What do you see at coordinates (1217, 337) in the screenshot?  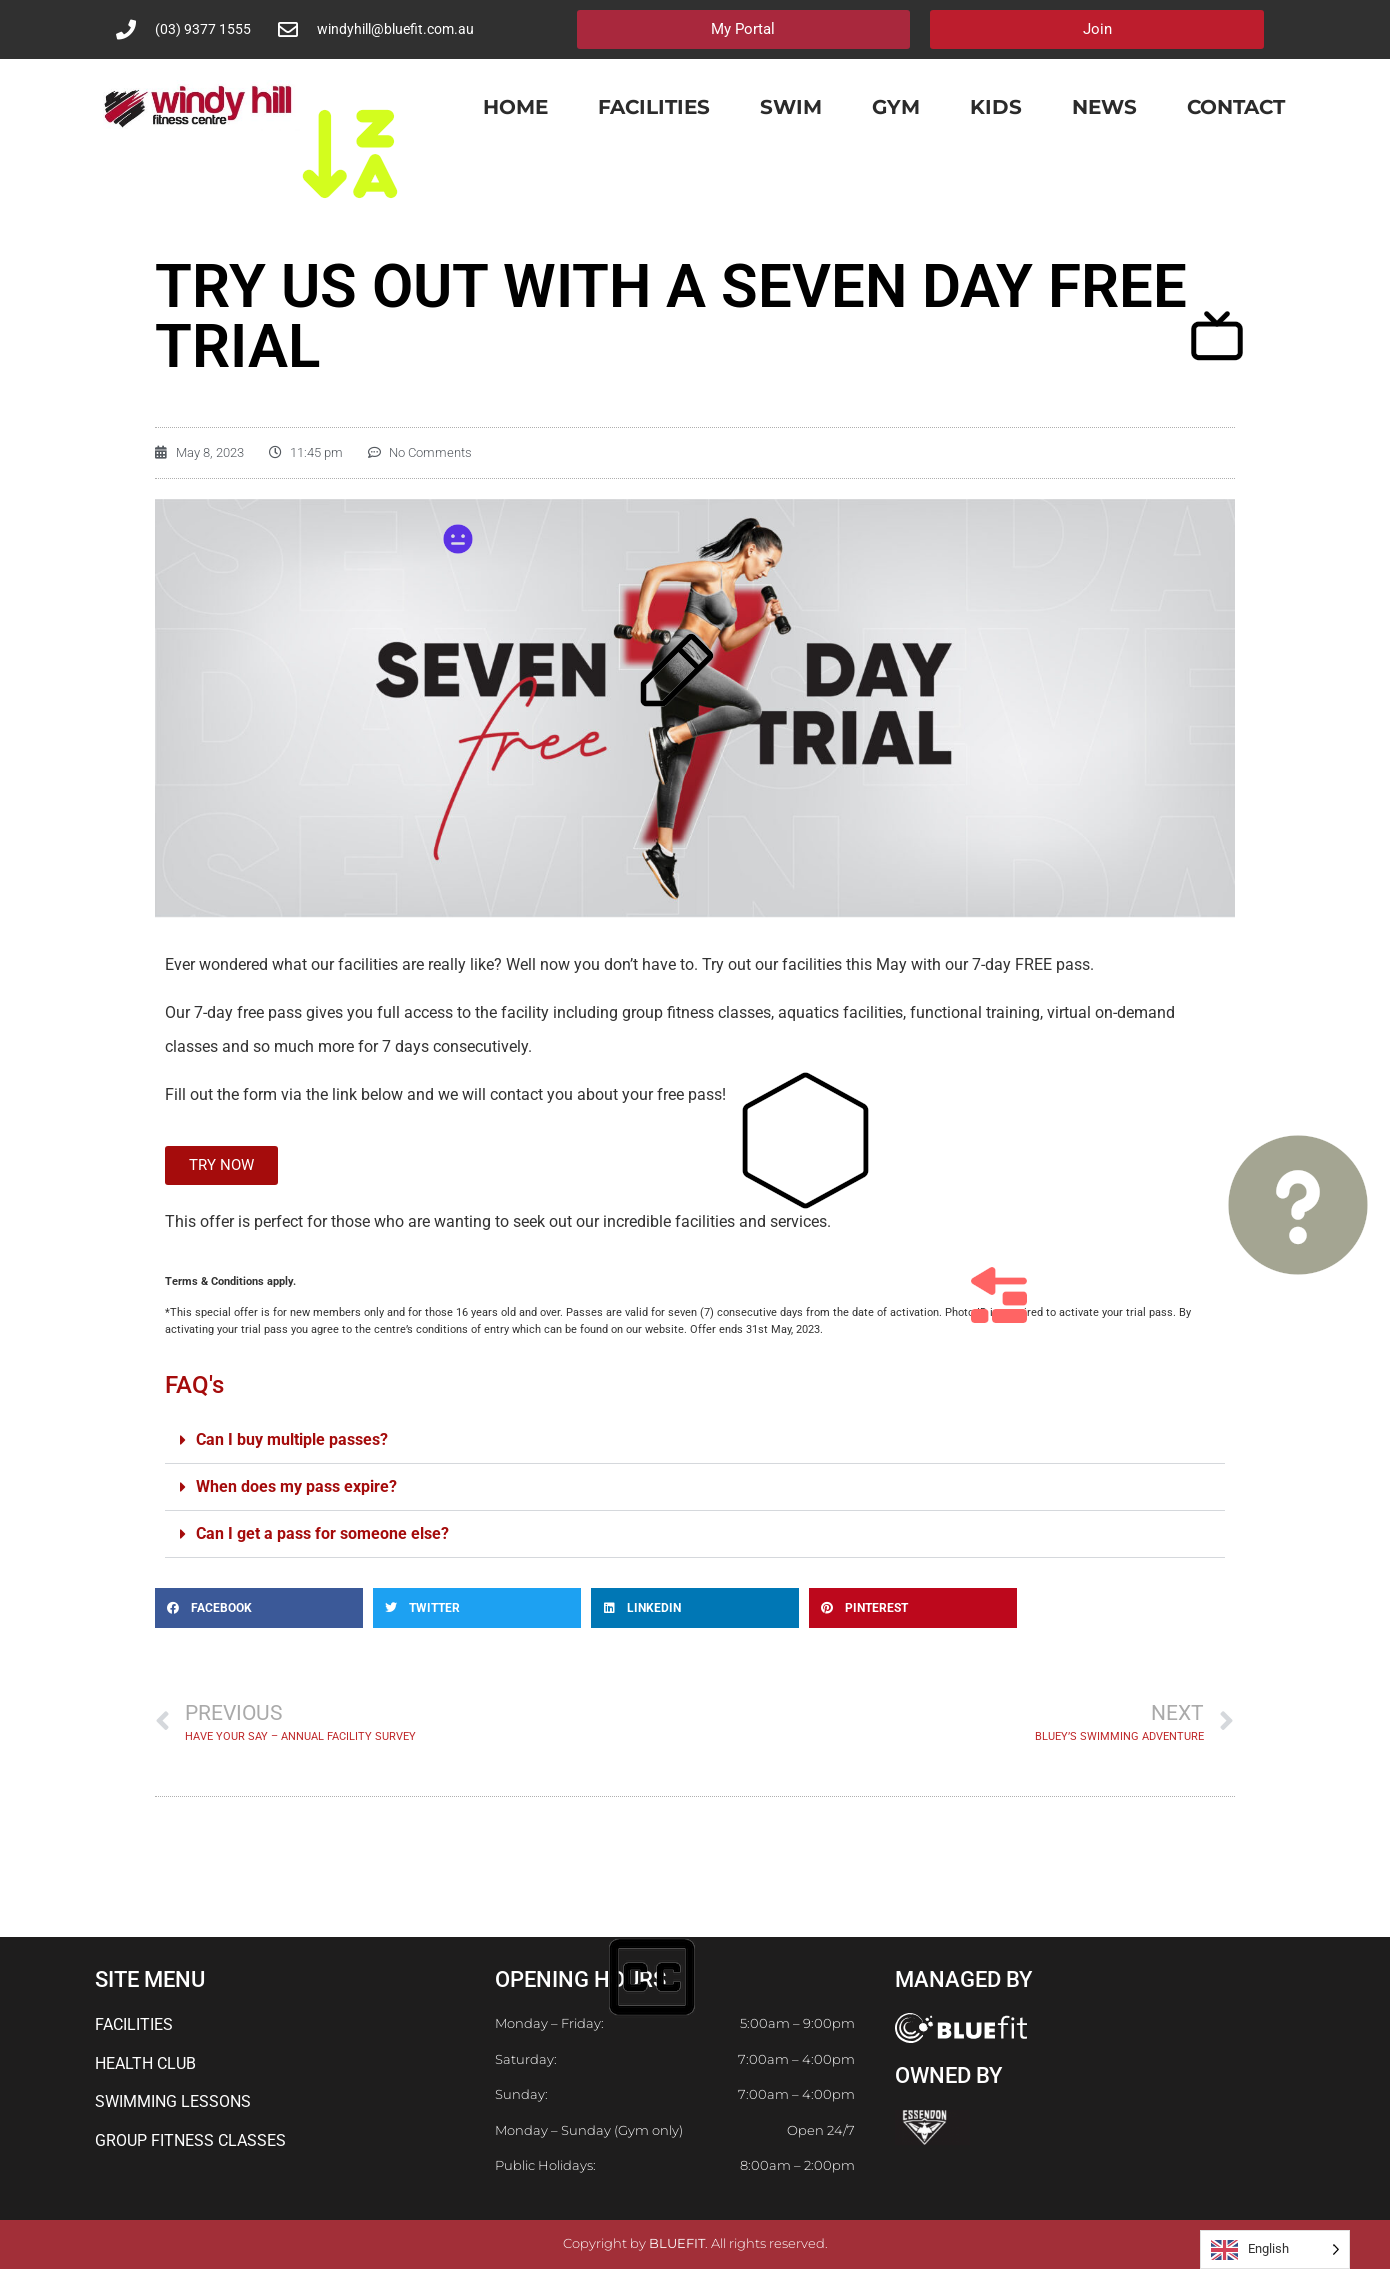 I see `access tv or video streaming options` at bounding box center [1217, 337].